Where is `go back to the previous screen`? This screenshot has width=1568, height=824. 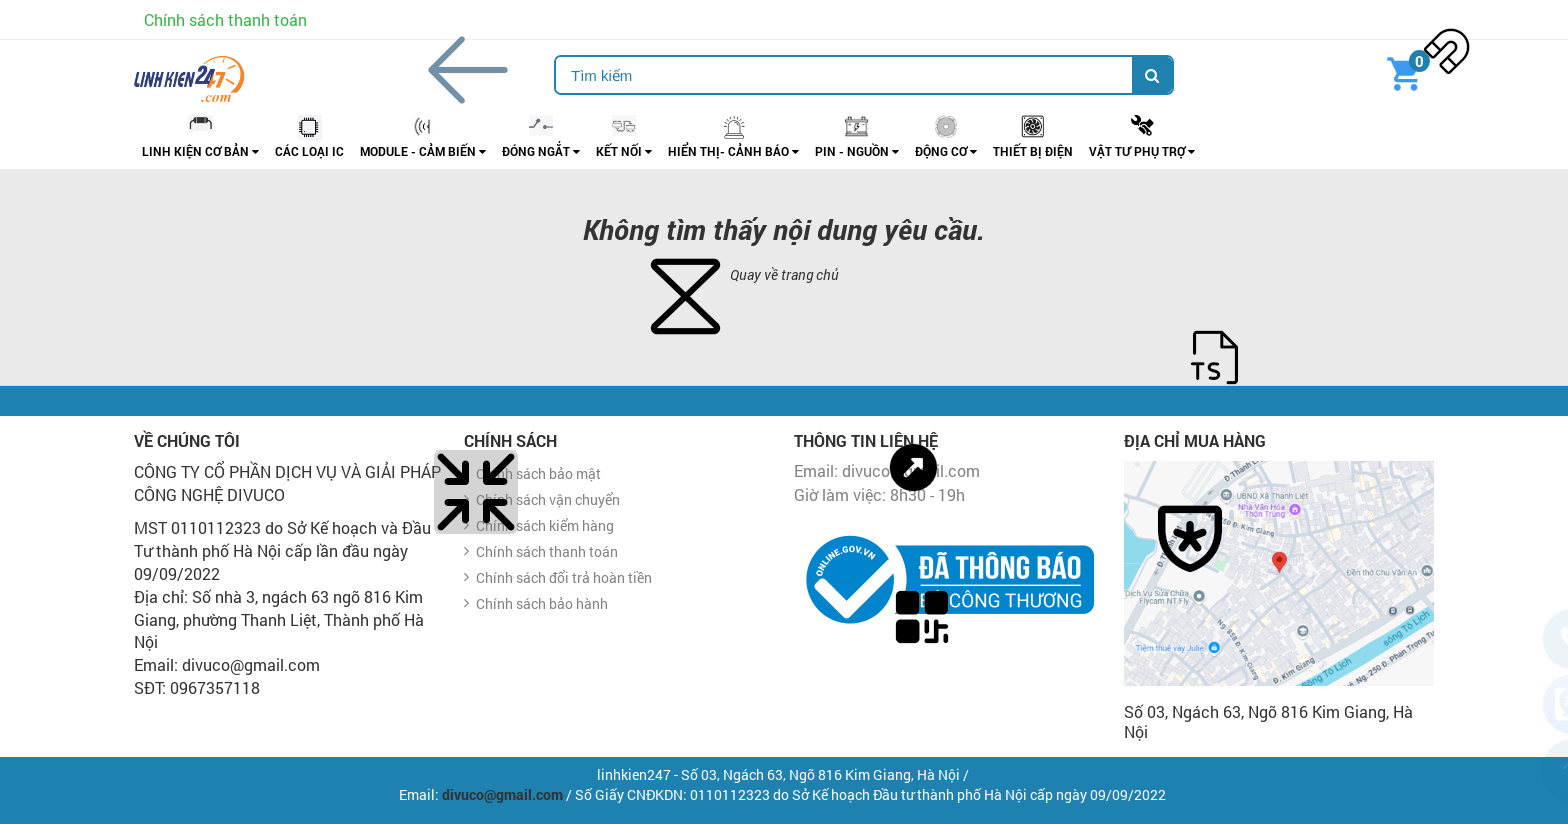 go back to the previous screen is located at coordinates (468, 70).